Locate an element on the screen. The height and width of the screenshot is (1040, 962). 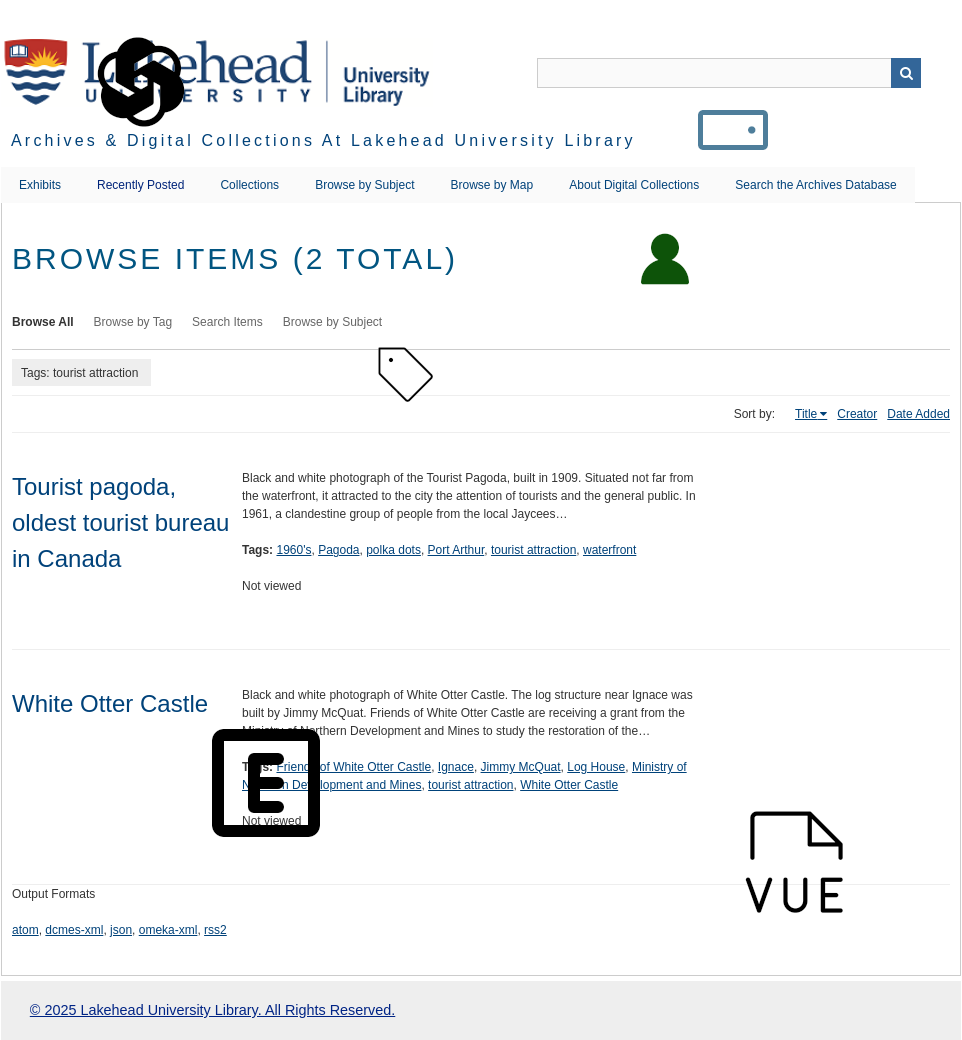
vue.js file type indicator is located at coordinates (796, 866).